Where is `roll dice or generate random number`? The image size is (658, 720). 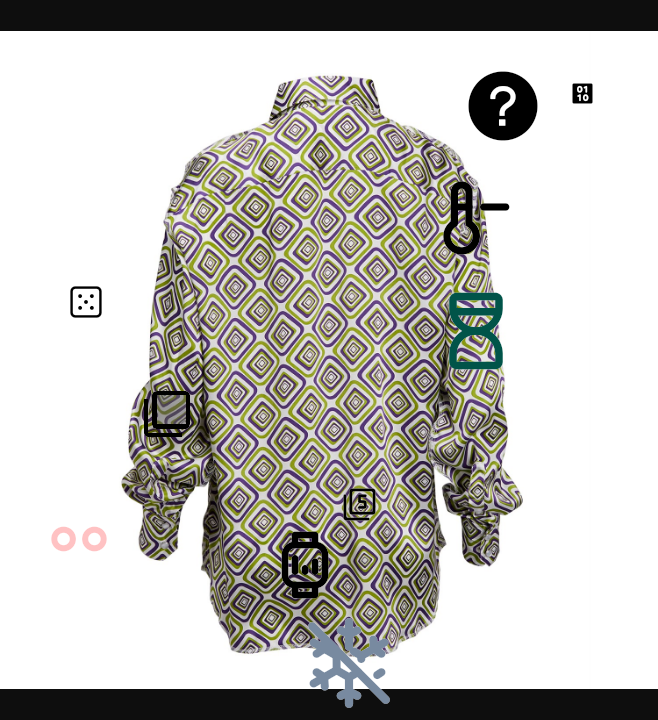 roll dice or generate random number is located at coordinates (86, 302).